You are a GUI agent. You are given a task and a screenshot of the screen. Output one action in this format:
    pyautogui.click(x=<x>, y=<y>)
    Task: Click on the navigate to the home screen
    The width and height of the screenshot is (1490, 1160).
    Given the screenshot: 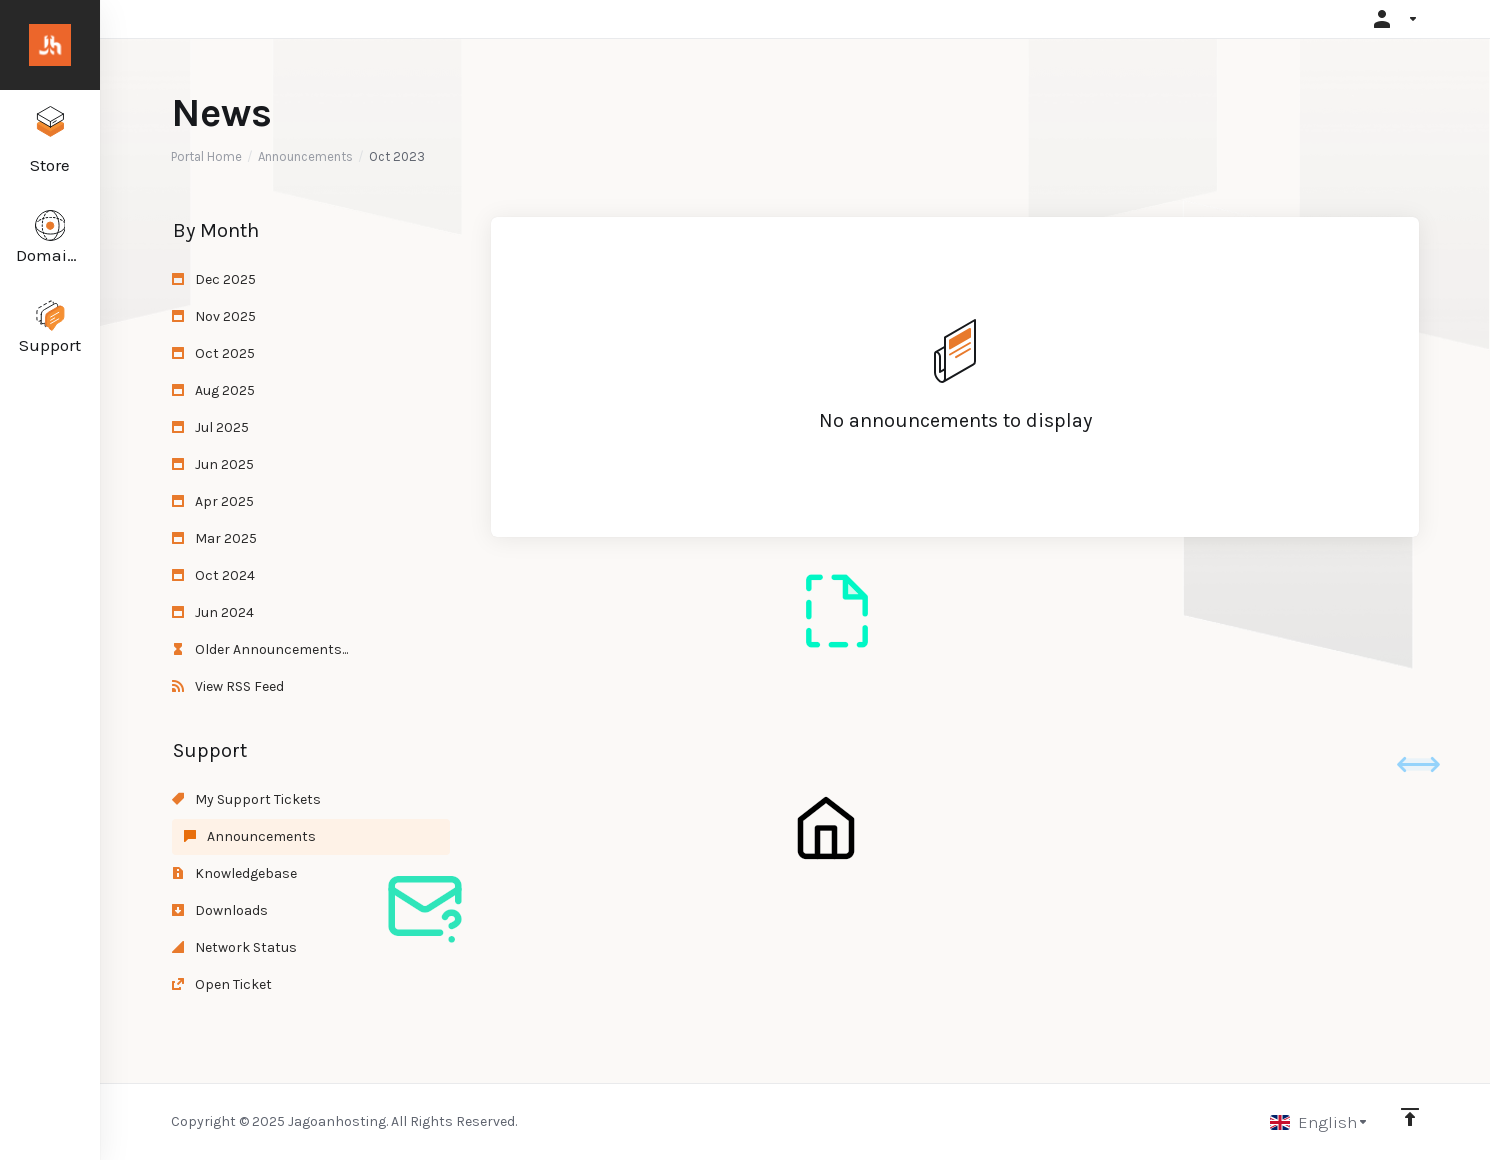 What is the action you would take?
    pyautogui.click(x=826, y=828)
    